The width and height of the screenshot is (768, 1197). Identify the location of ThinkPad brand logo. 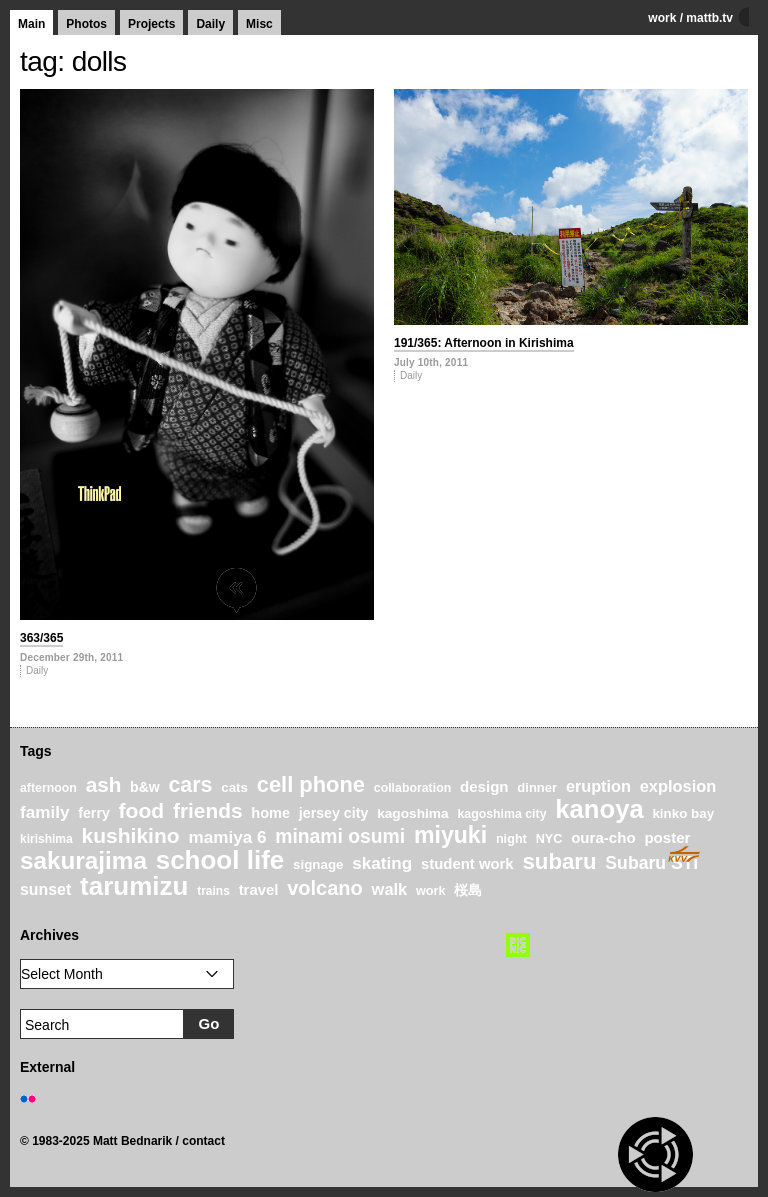
(99, 493).